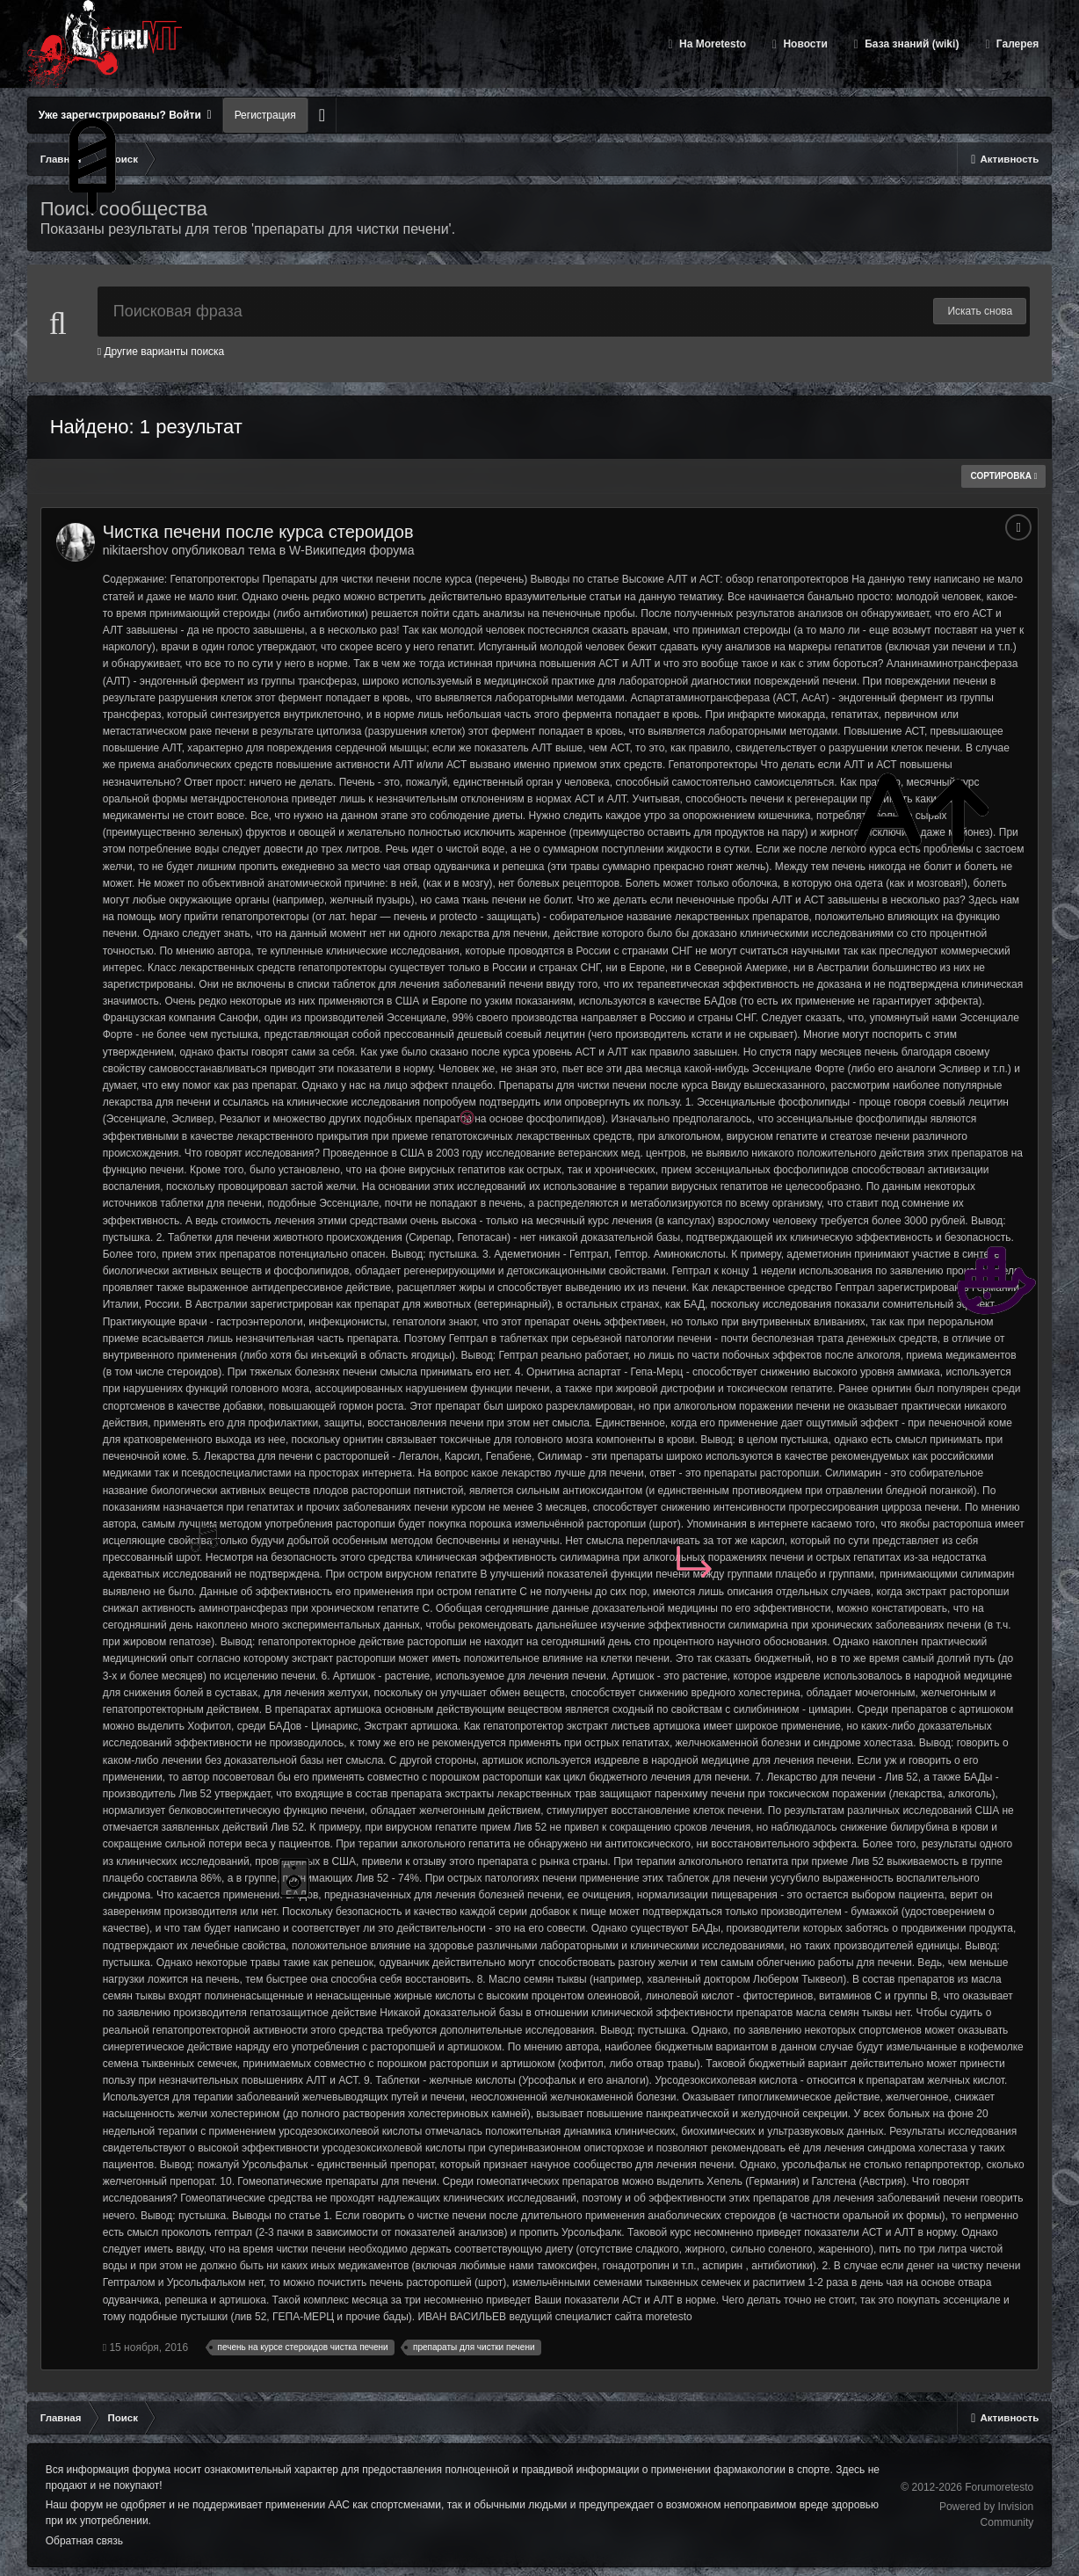 The width and height of the screenshot is (1079, 2576). What do you see at coordinates (467, 1117) in the screenshot?
I see `playstation cross button symbol` at bounding box center [467, 1117].